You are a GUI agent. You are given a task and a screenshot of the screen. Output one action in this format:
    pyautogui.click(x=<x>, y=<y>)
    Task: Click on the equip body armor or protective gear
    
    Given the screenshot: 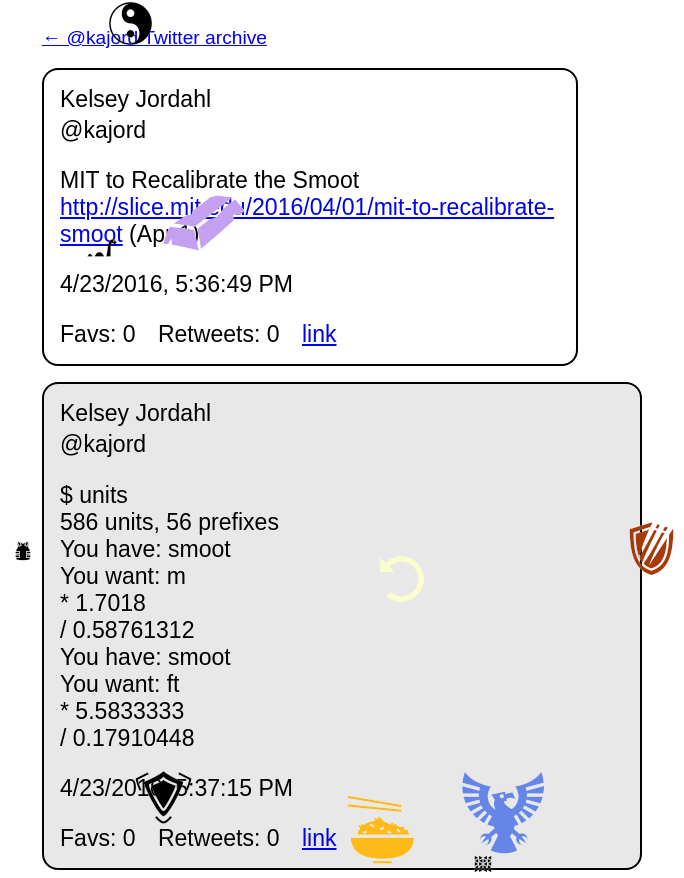 What is the action you would take?
    pyautogui.click(x=23, y=551)
    